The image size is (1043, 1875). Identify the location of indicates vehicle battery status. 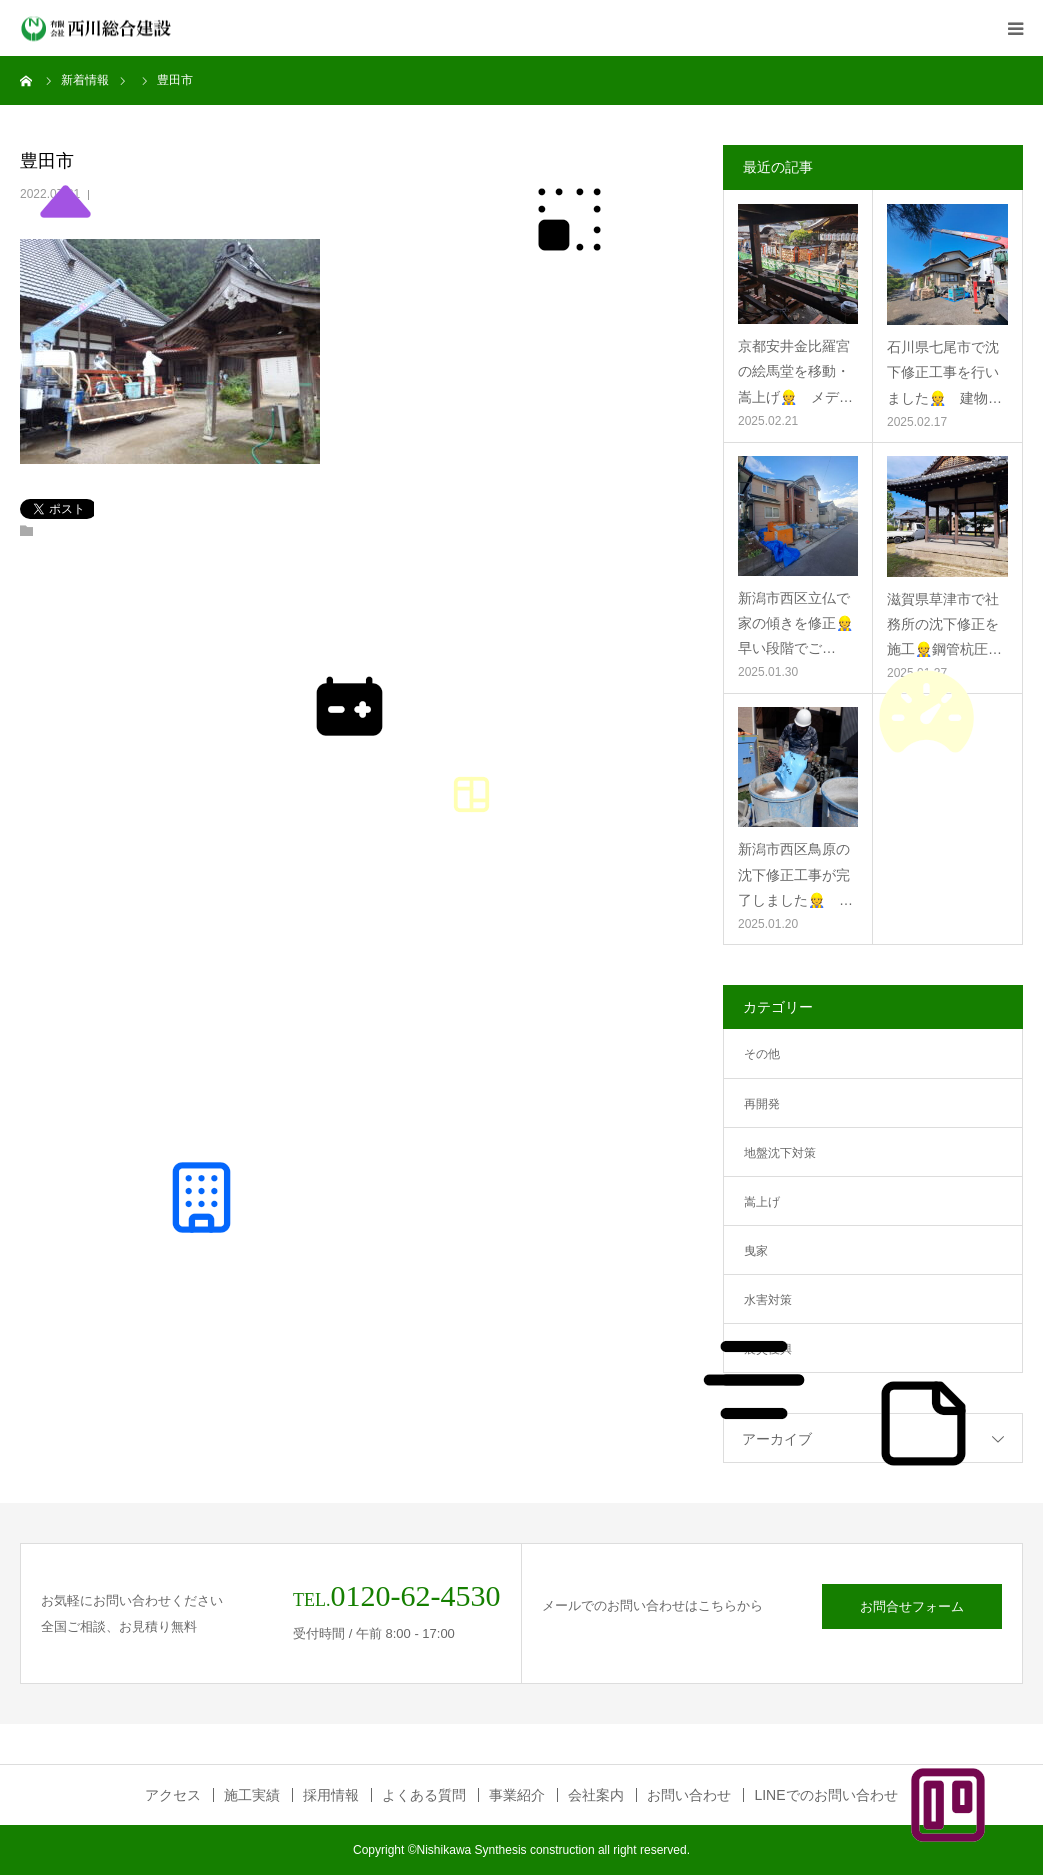
(349, 709).